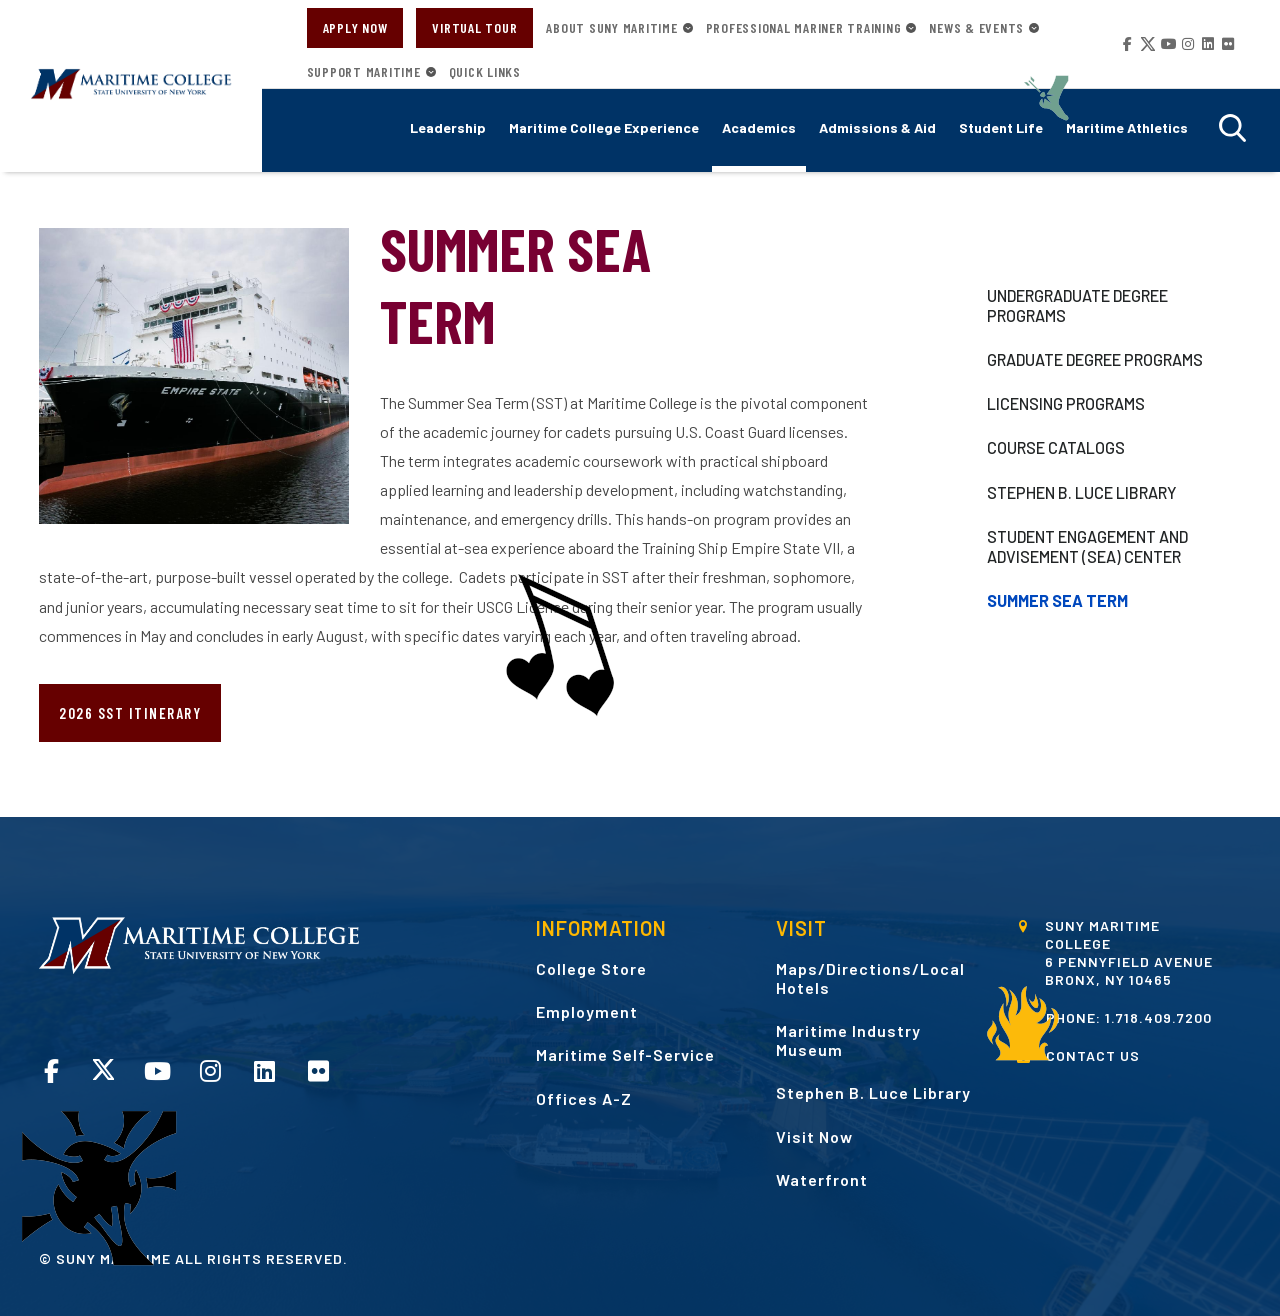  I want to click on indicates a celebration or special event, so click(1021, 1023).